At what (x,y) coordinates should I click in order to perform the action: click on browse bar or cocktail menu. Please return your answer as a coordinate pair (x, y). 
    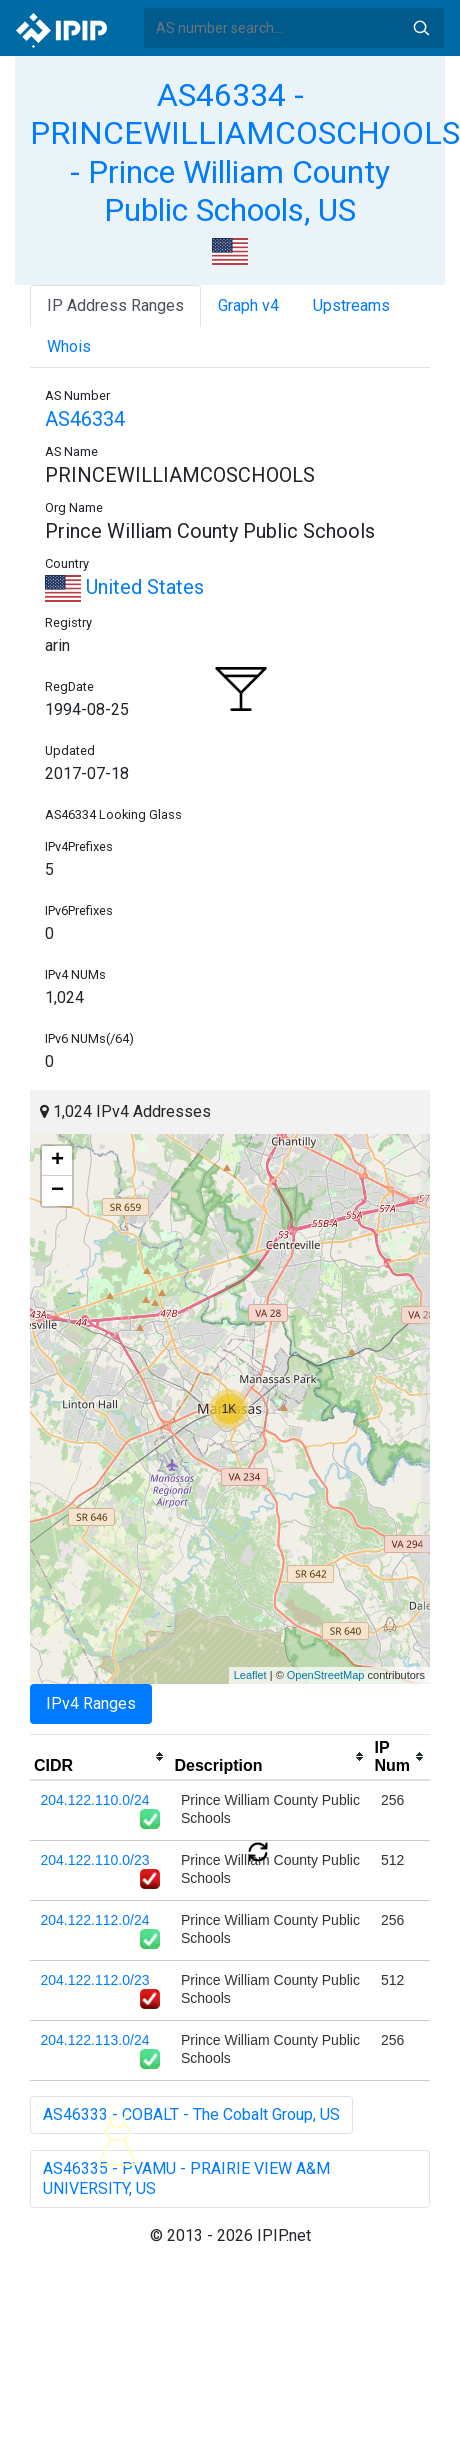
    Looking at the image, I should click on (241, 689).